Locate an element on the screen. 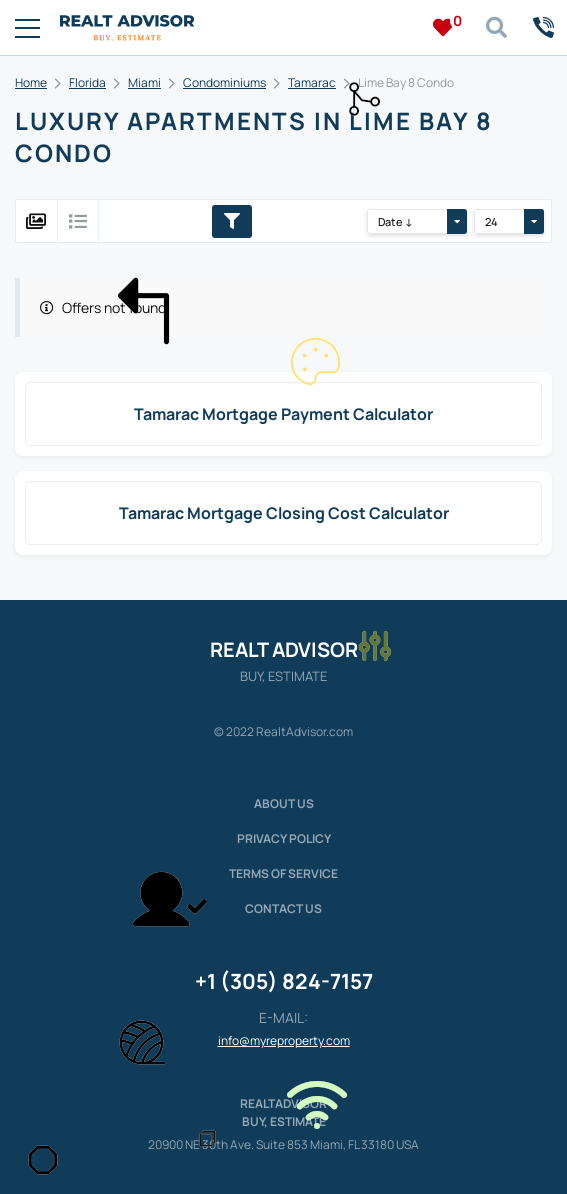 This screenshot has width=567, height=1194. copy to clipboard is located at coordinates (207, 1138).